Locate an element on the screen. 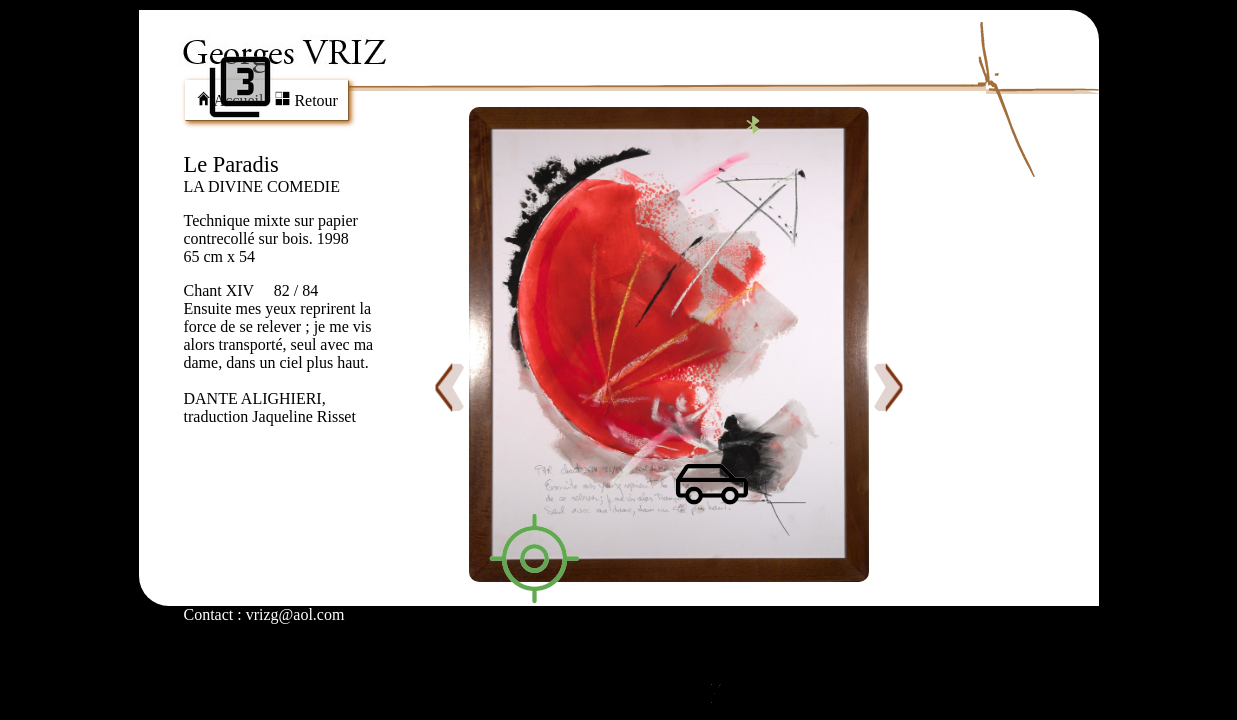 This screenshot has height=720, width=1237. toggle bluetooth connectivity on or off is located at coordinates (753, 125).